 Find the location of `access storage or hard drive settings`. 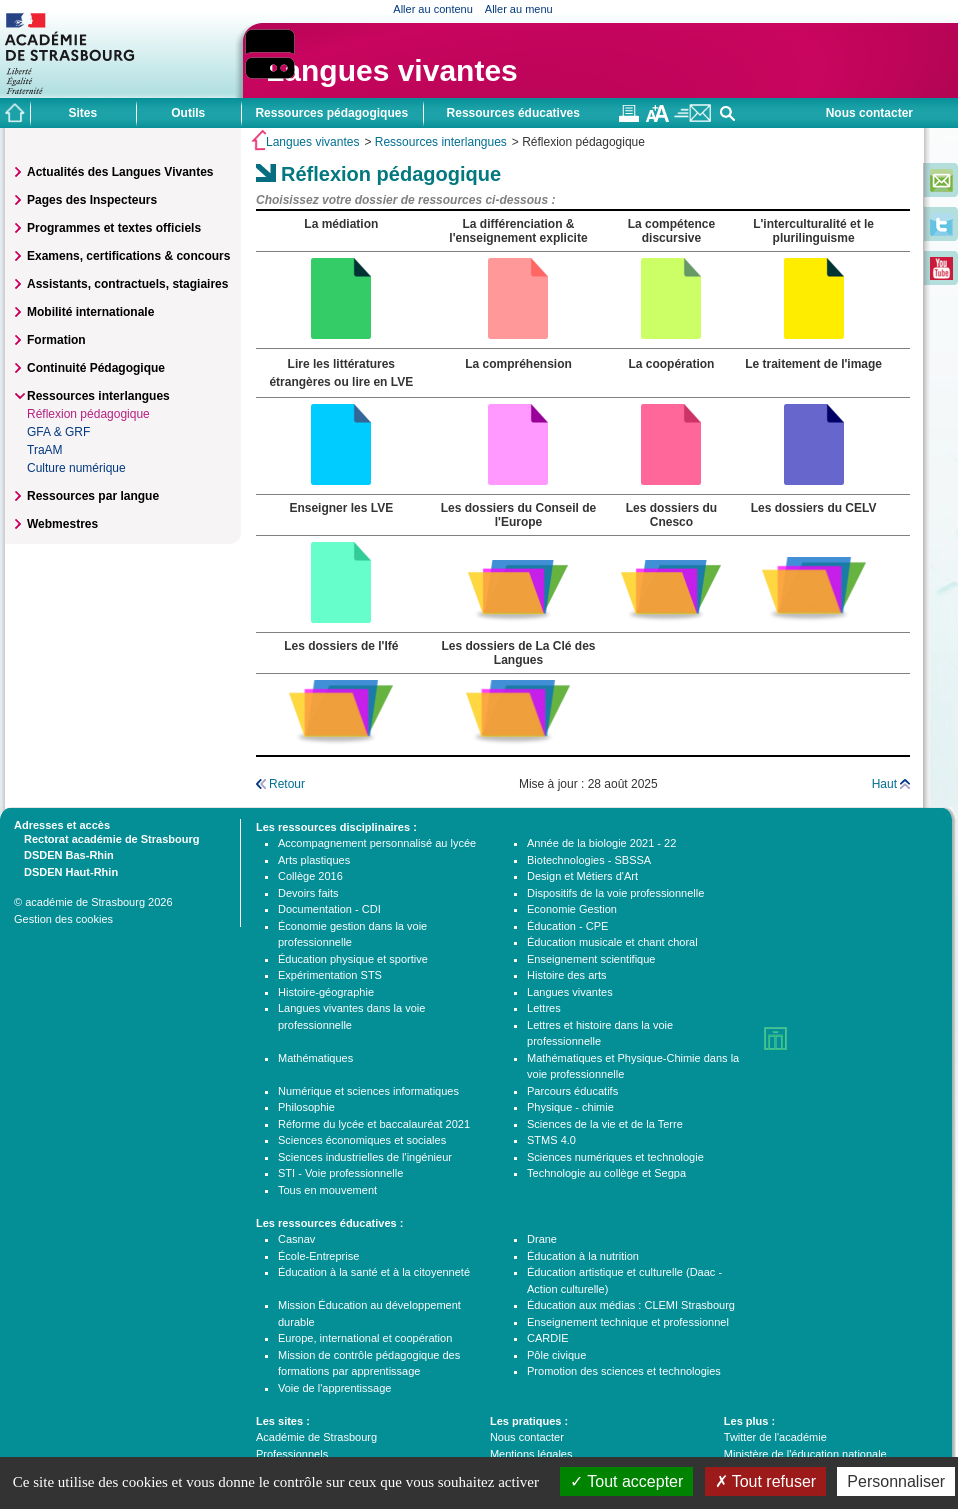

access storage or hard drive settings is located at coordinates (270, 54).